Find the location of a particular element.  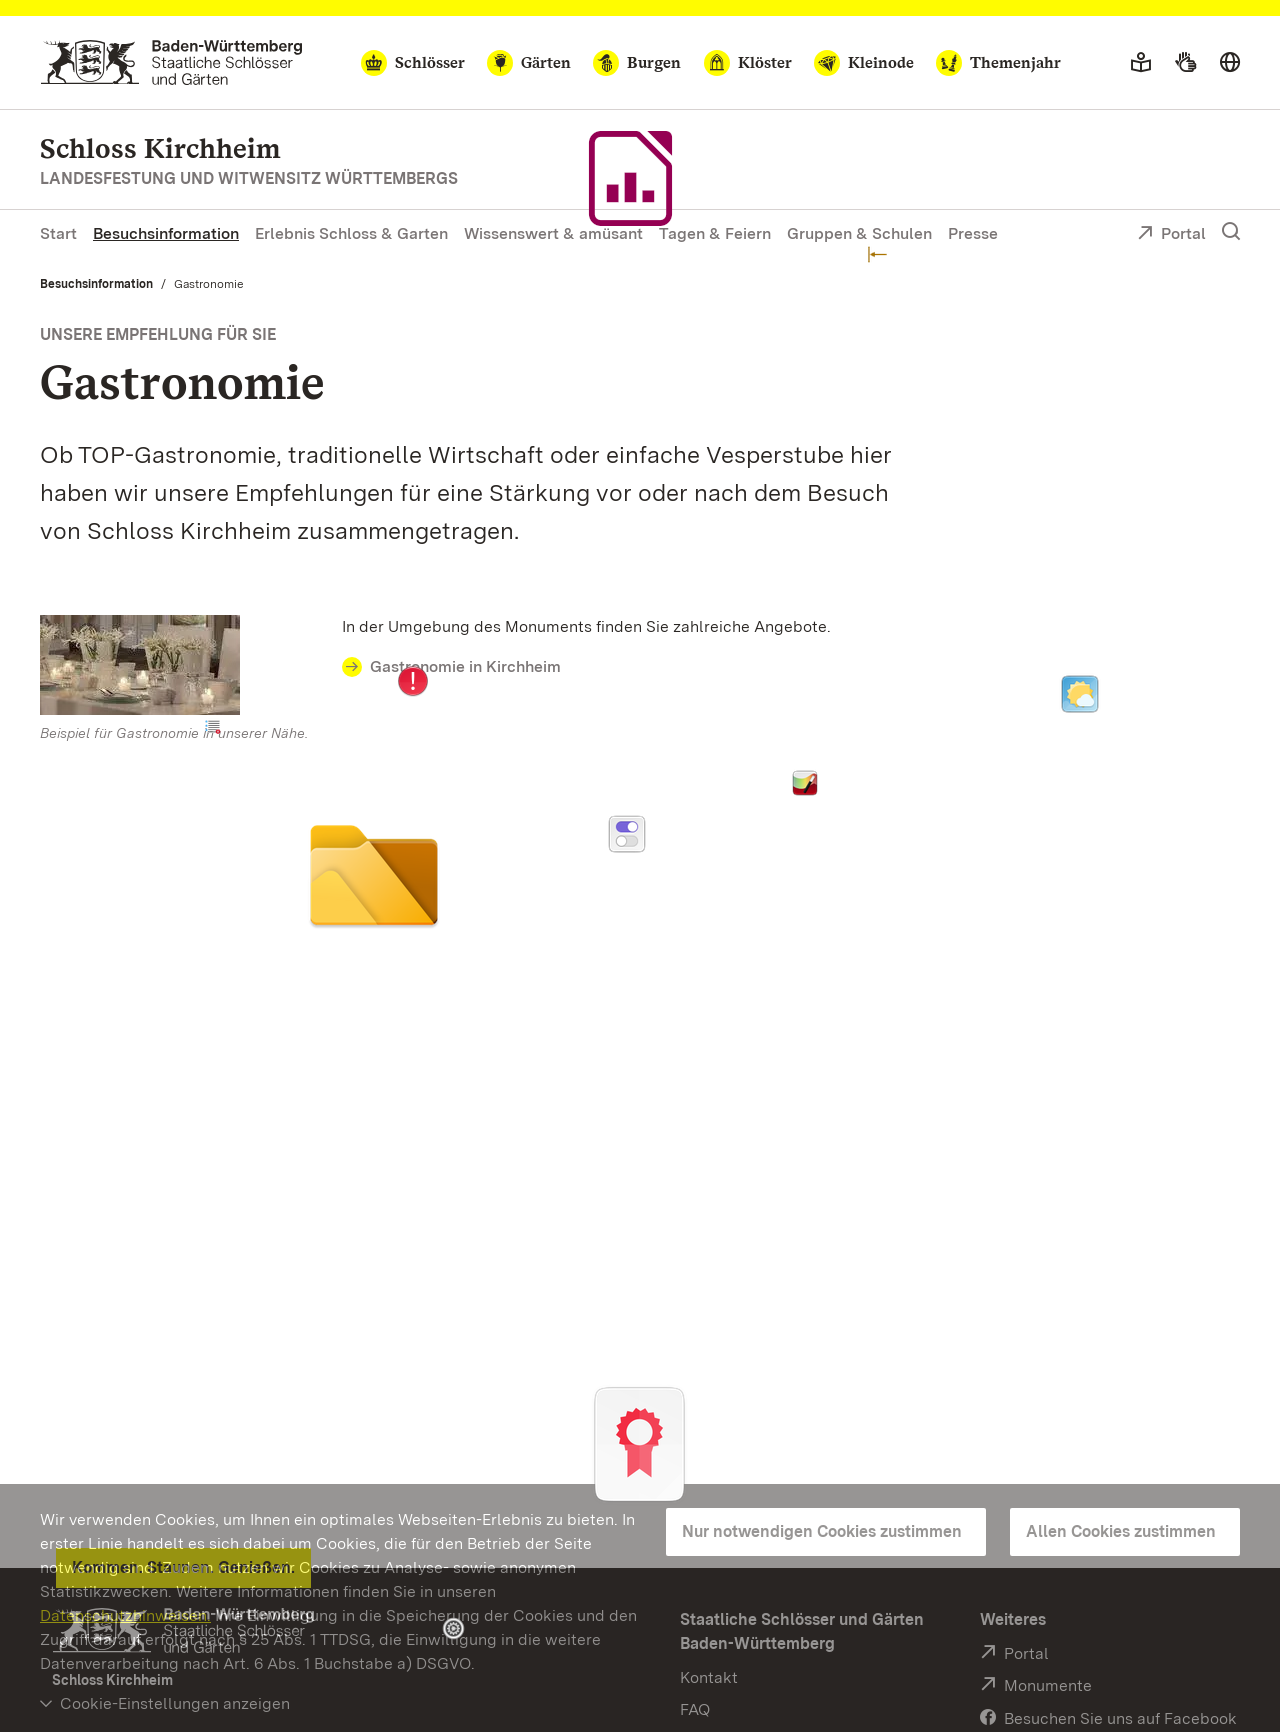

open files folder is located at coordinates (373, 878).